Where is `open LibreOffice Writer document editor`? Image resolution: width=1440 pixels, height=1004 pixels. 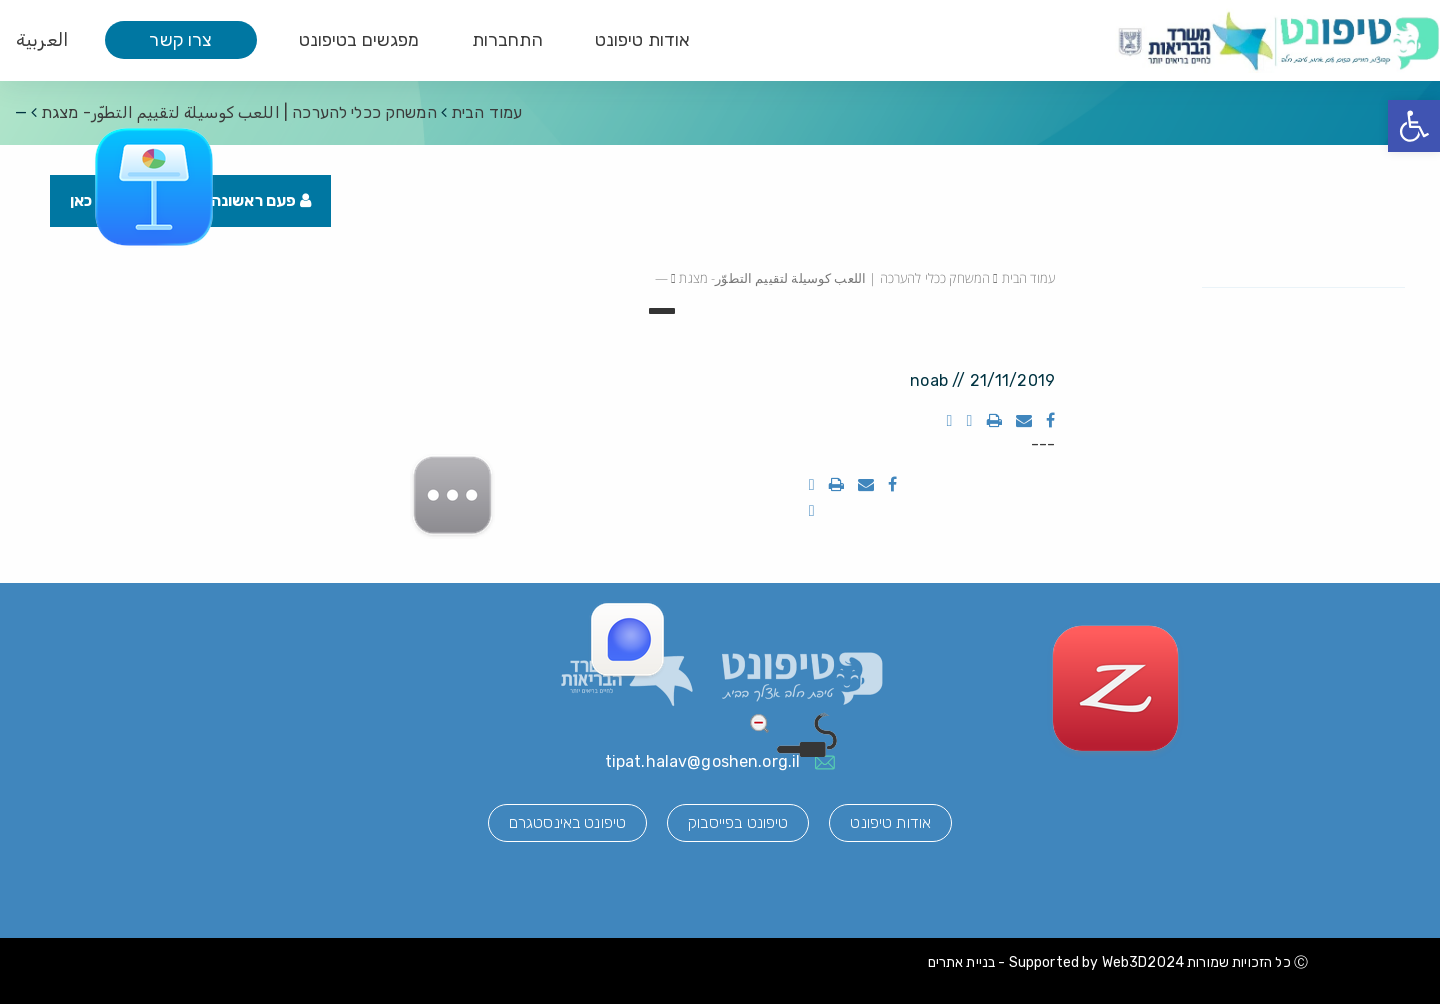
open LibreOffice Writer document editor is located at coordinates (154, 187).